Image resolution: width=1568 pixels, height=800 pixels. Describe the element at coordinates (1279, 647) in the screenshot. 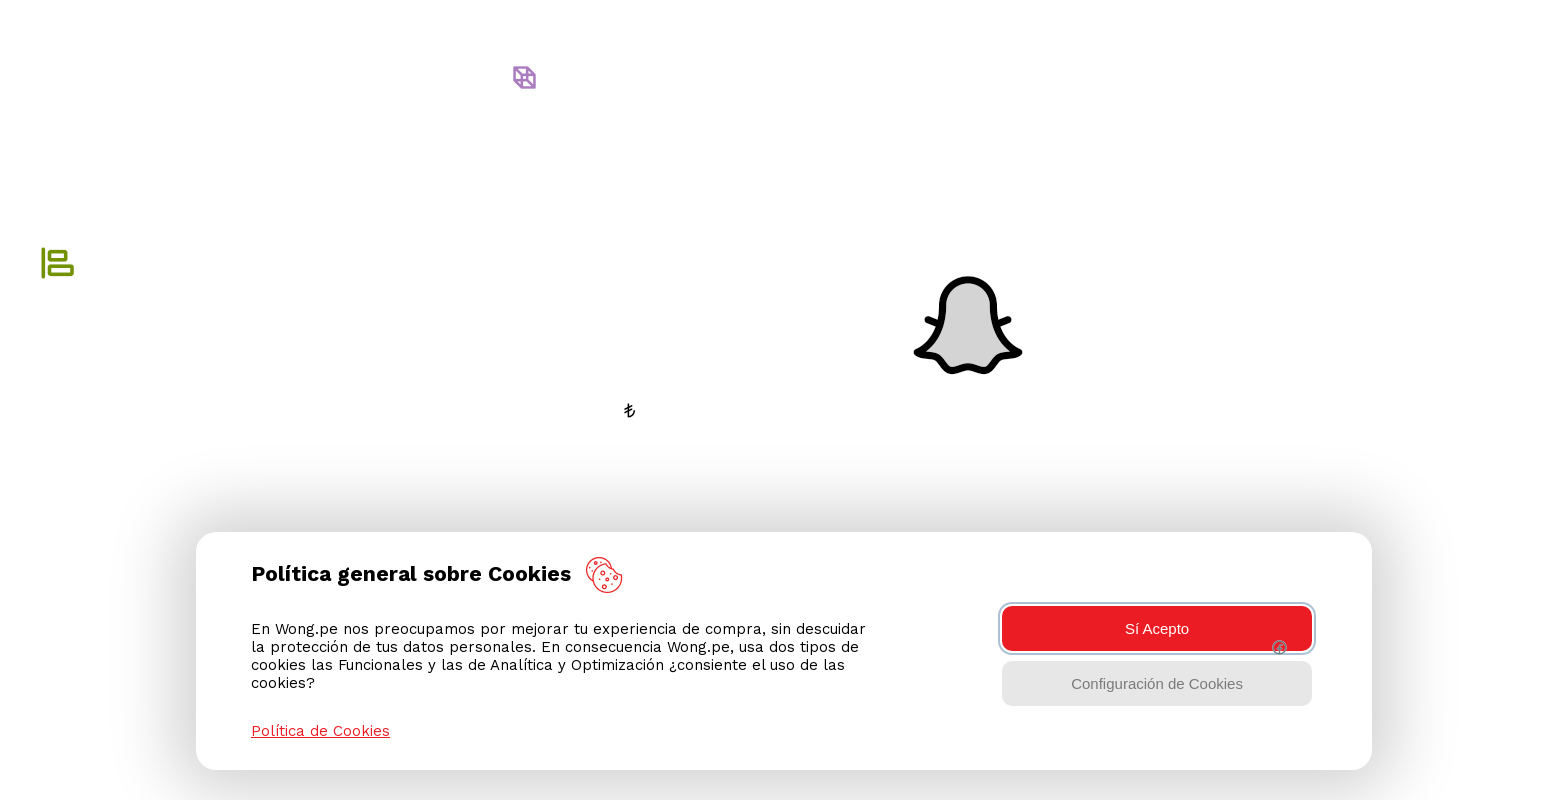

I see `open facebook app` at that location.